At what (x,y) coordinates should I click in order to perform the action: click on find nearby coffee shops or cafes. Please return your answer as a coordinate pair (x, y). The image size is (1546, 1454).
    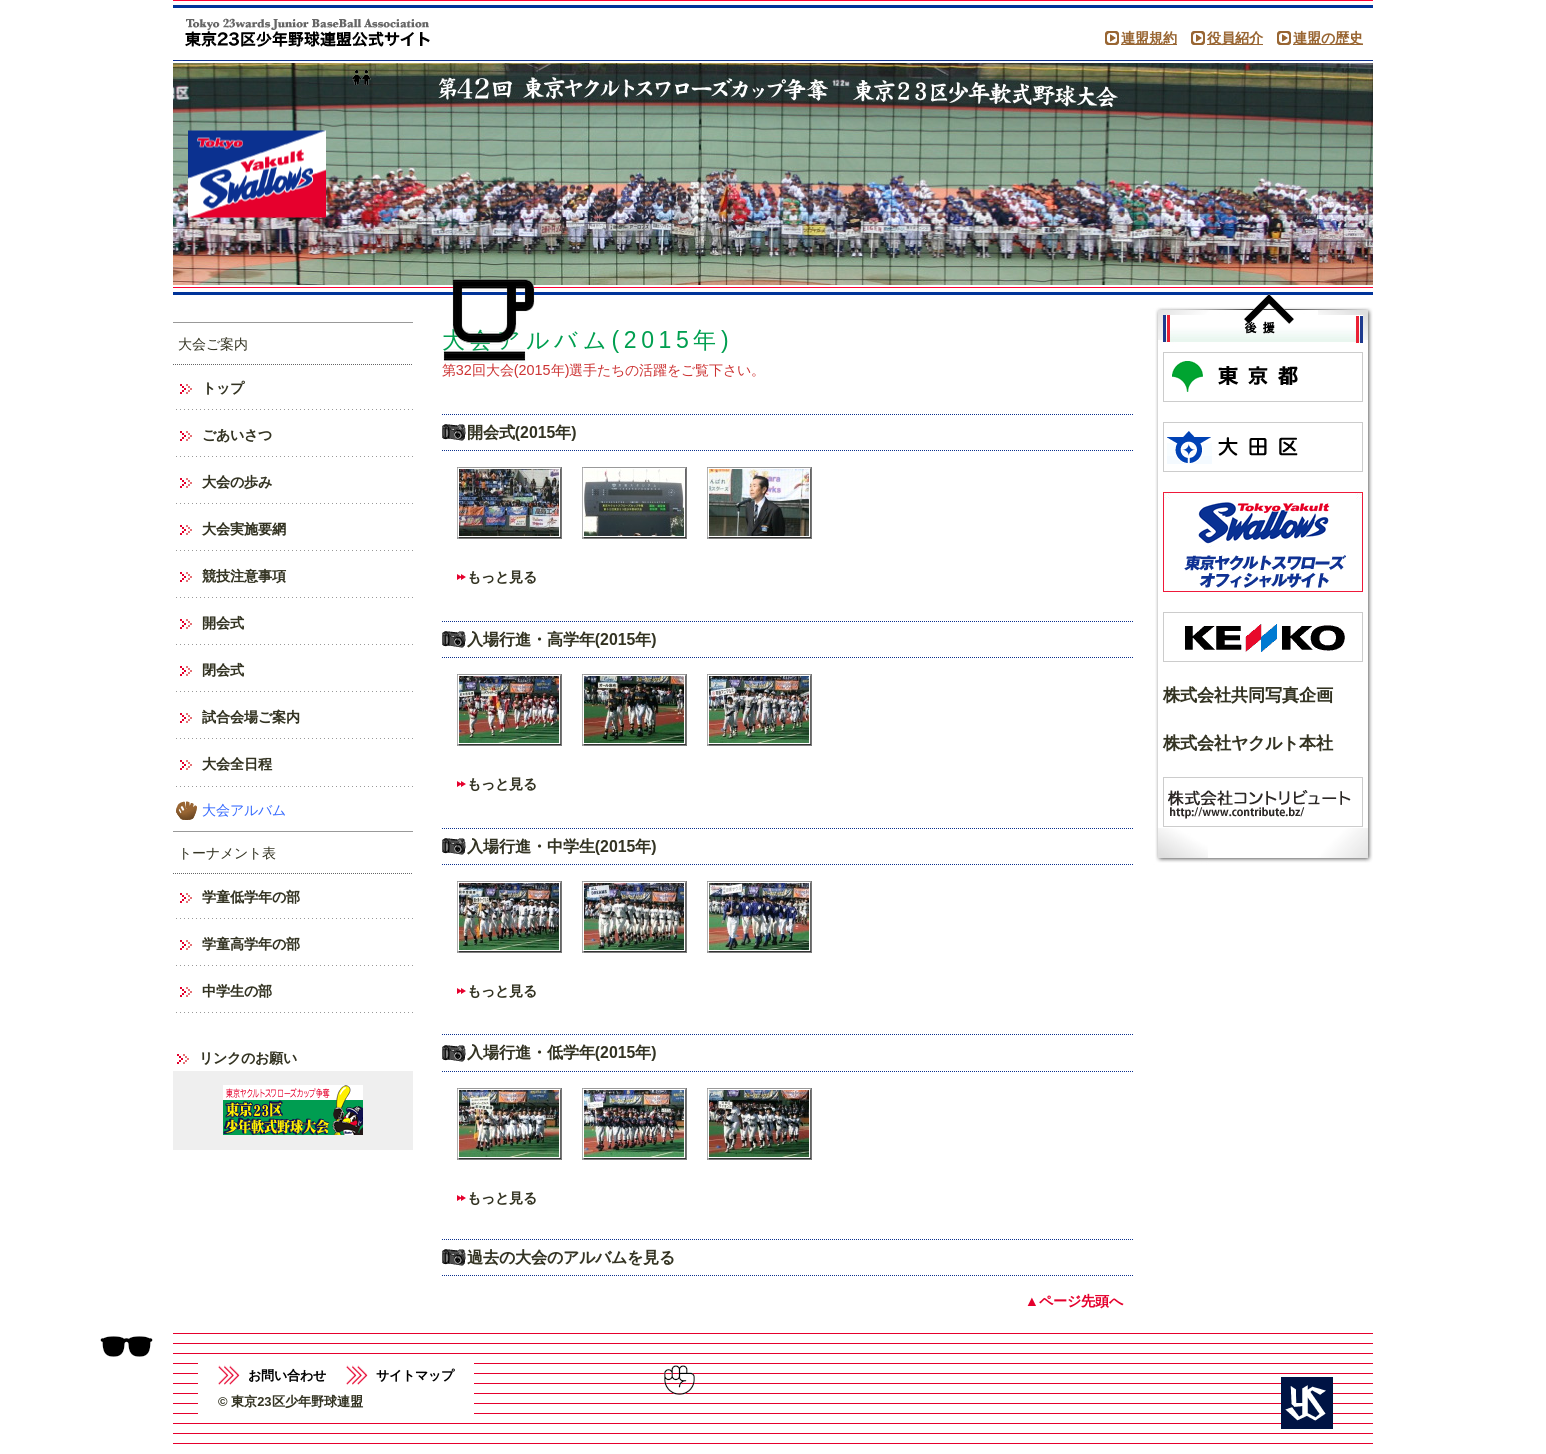
    Looking at the image, I should click on (489, 320).